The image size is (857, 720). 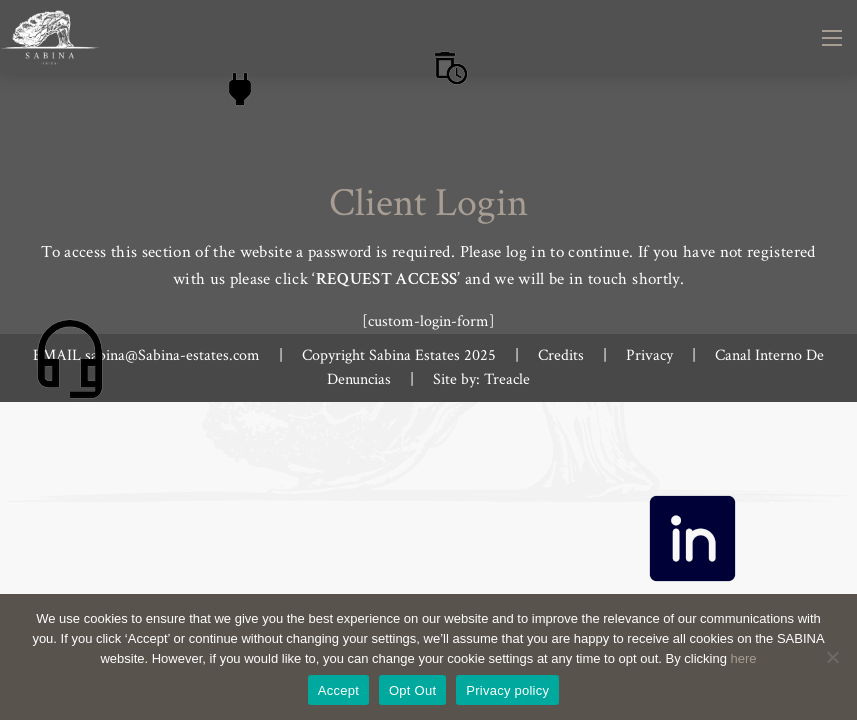 What do you see at coordinates (451, 68) in the screenshot?
I see `enable auto-delete for temporary files` at bounding box center [451, 68].